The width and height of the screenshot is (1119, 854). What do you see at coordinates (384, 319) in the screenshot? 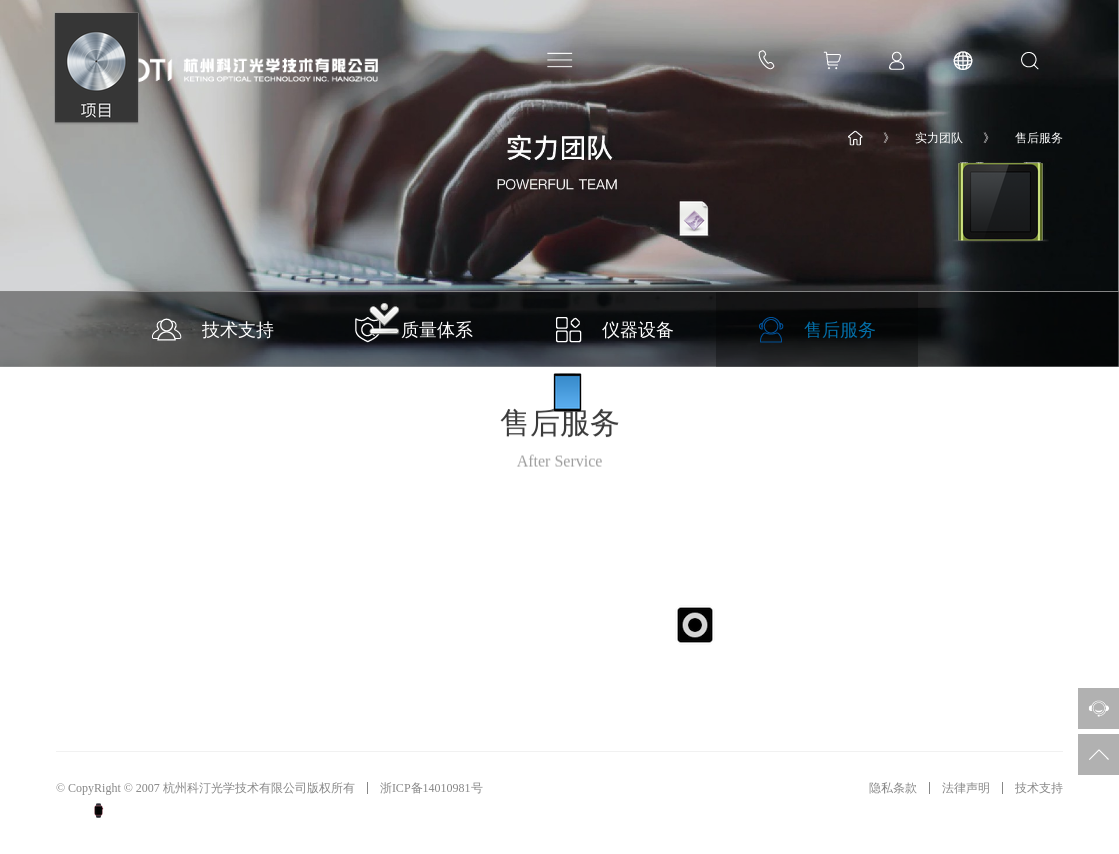
I see `scroll to bottom of page or list` at bounding box center [384, 319].